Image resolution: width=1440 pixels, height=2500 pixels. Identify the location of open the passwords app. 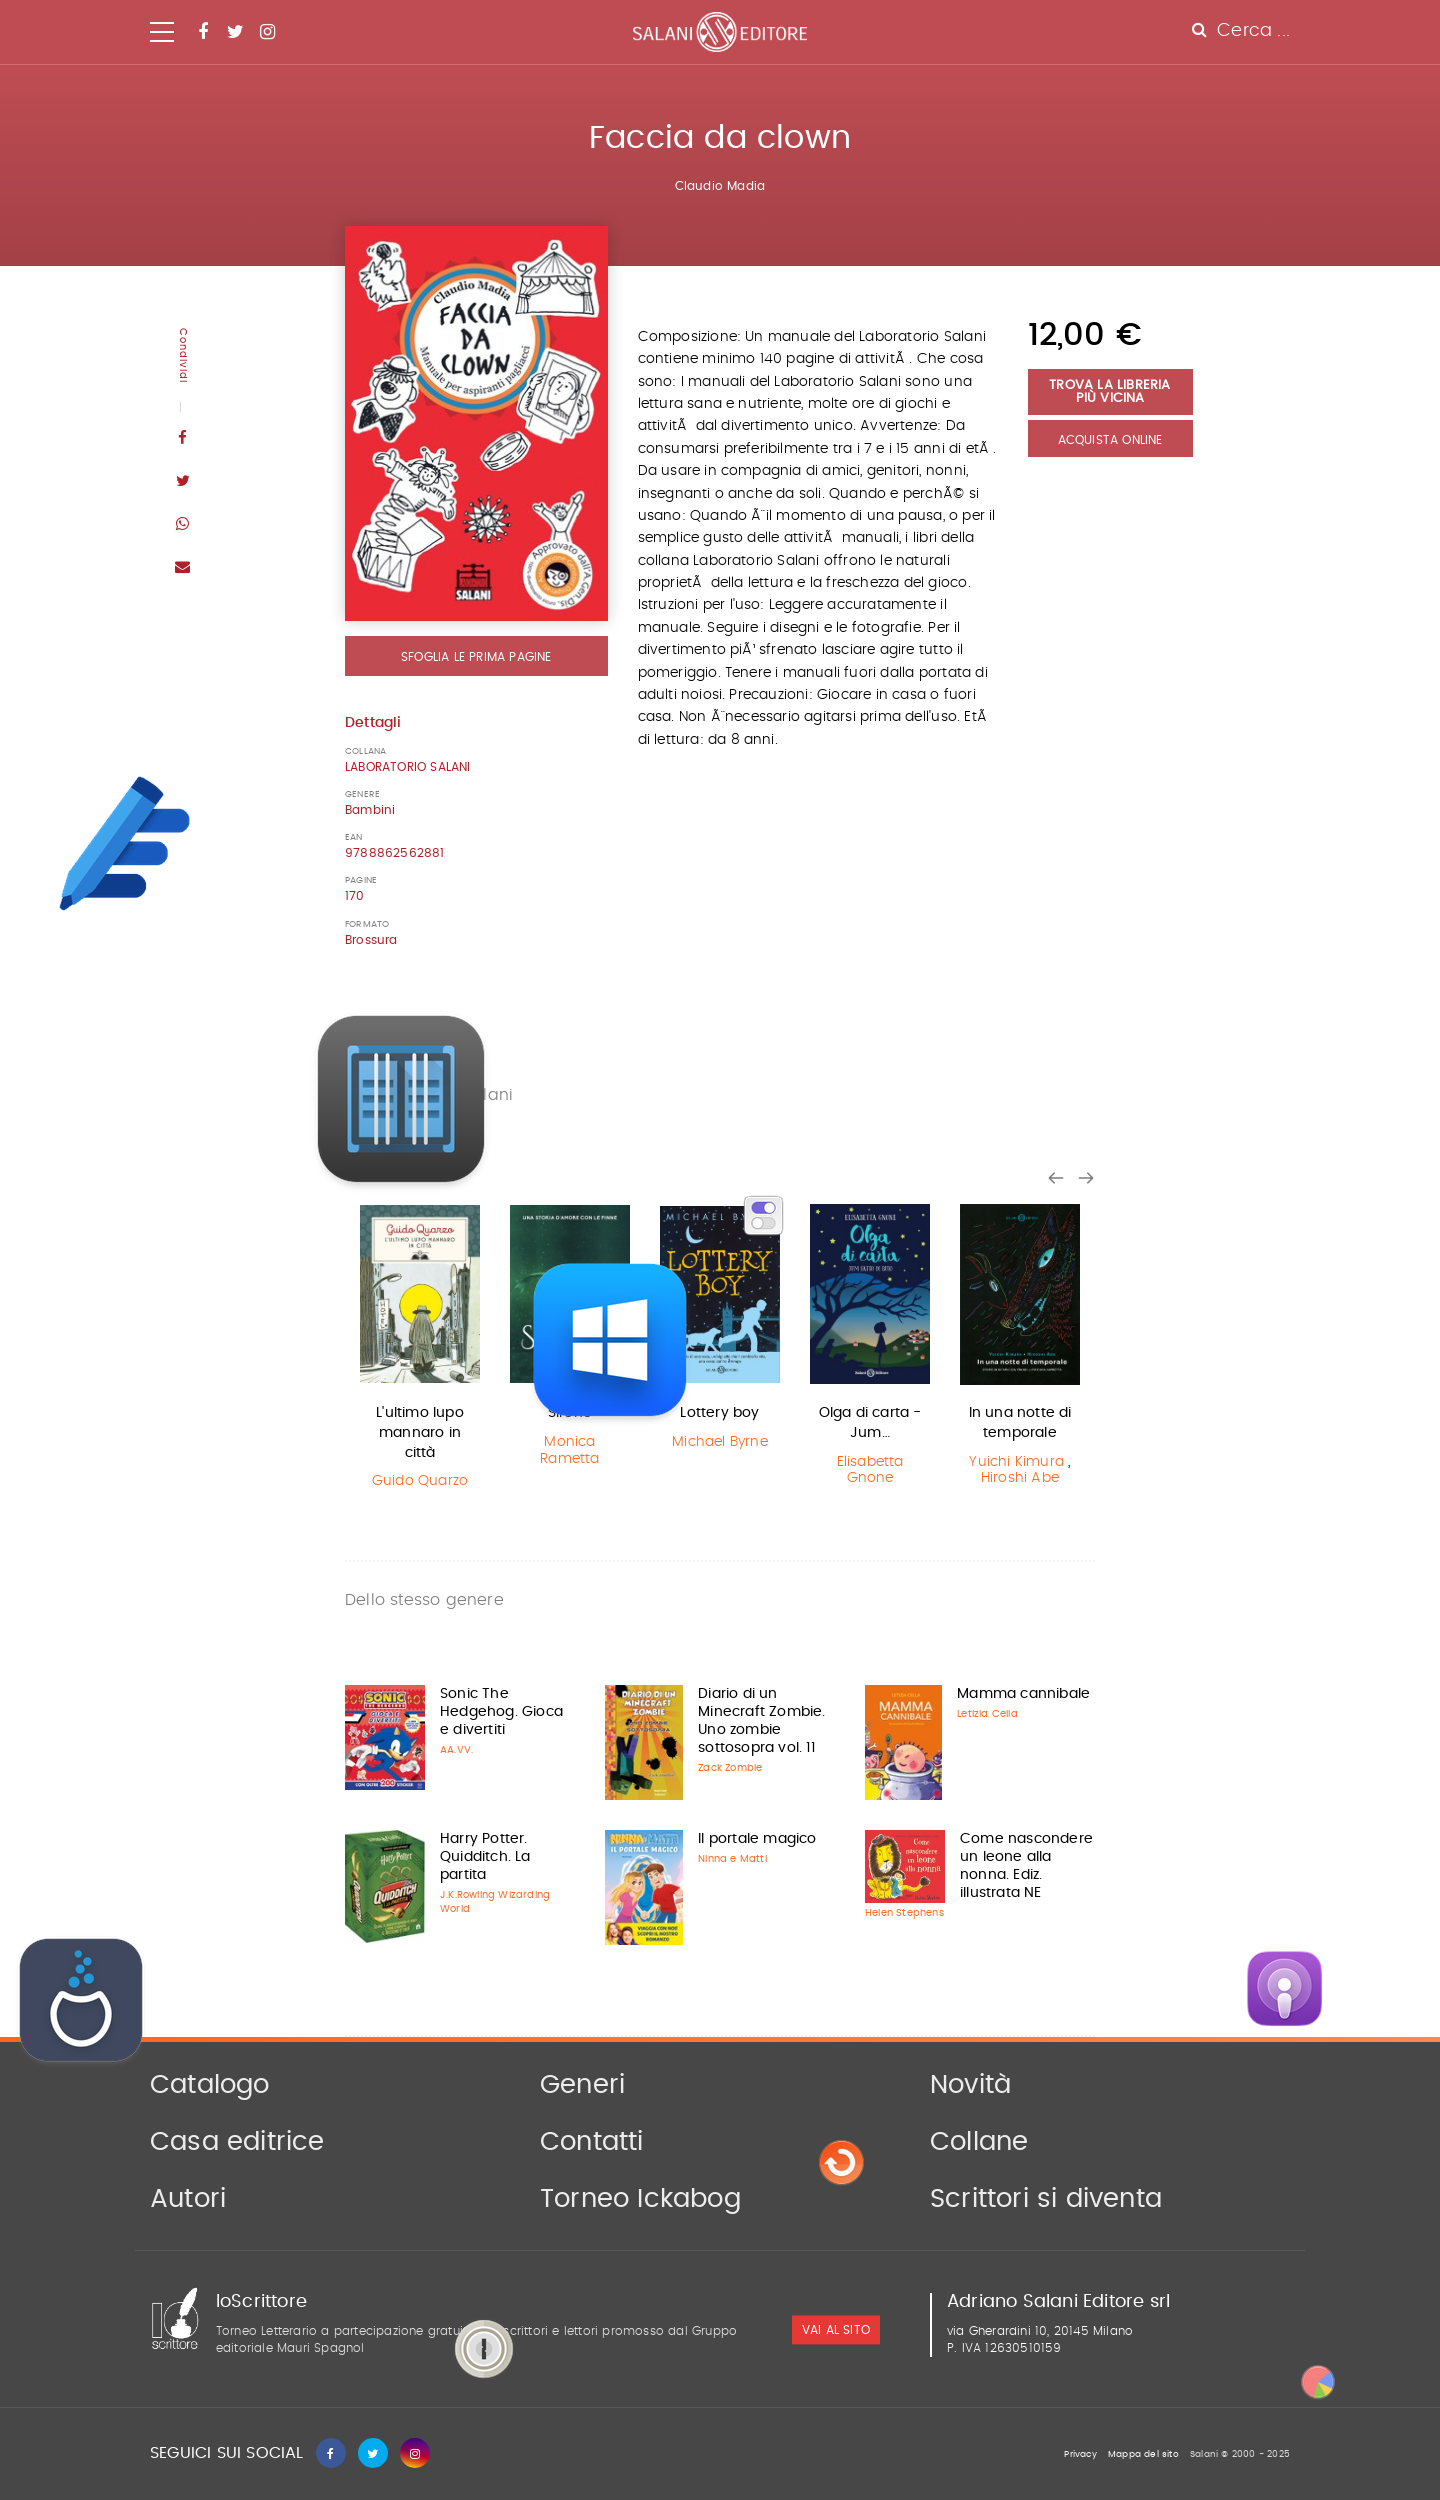
(484, 2349).